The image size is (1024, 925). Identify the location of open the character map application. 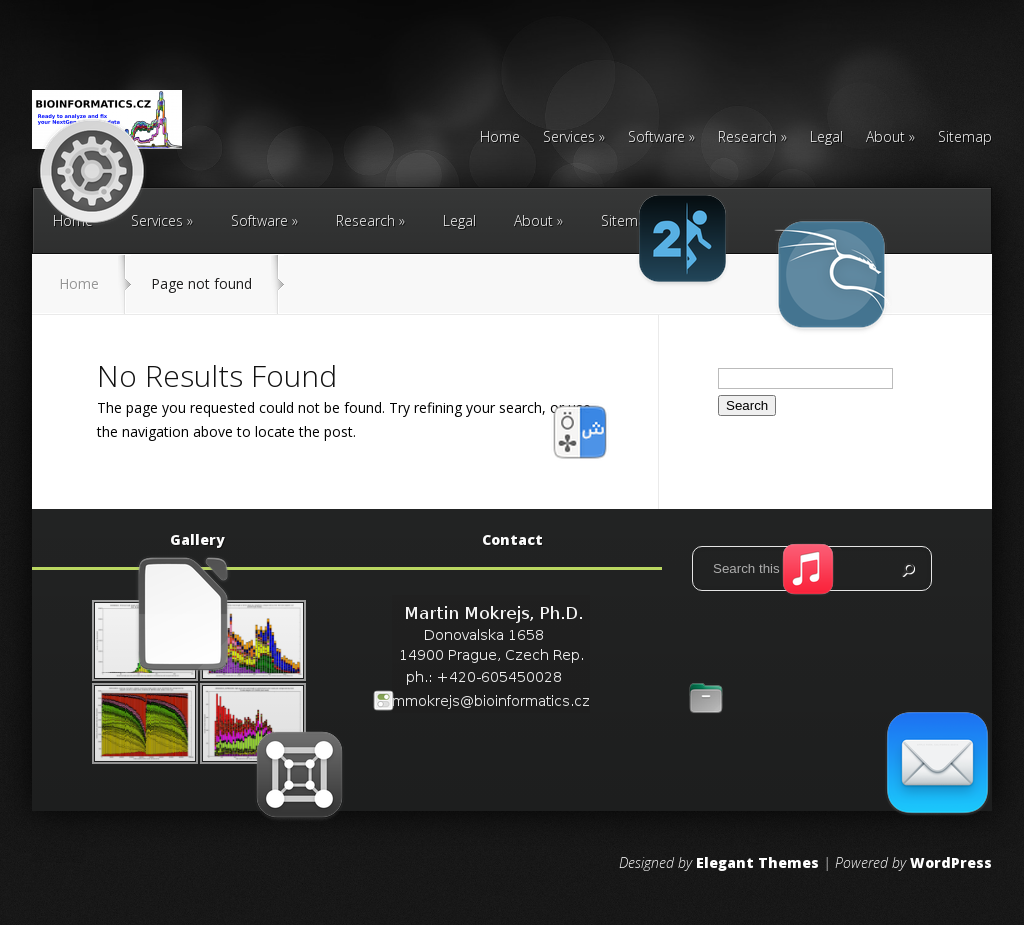
(580, 432).